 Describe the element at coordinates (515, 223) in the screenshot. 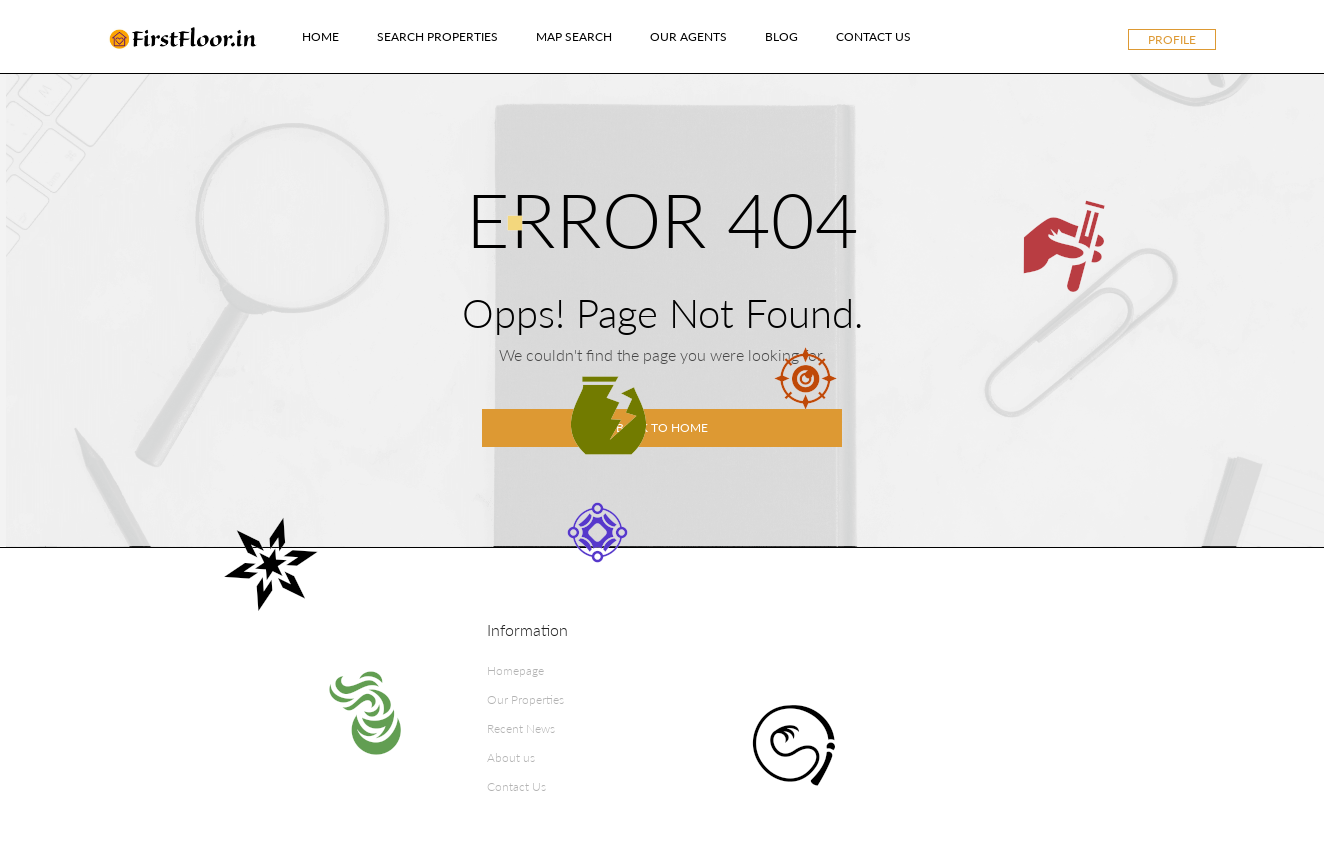

I see `placeholder for empty content area` at that location.